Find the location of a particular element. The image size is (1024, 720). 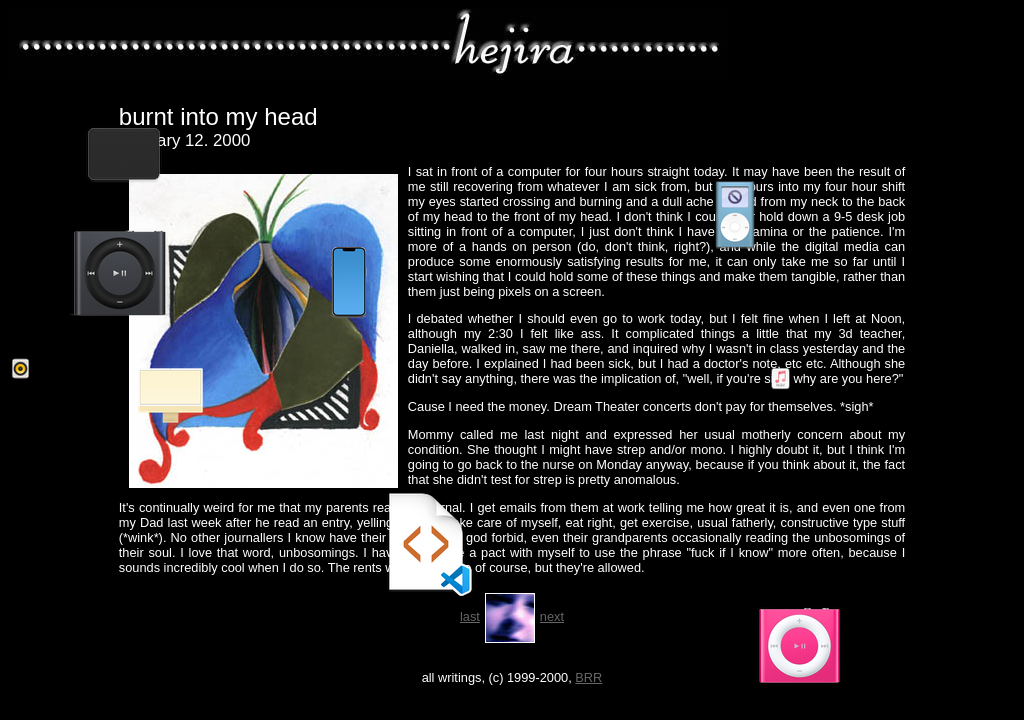

access ipod shuffle device settings is located at coordinates (120, 273).